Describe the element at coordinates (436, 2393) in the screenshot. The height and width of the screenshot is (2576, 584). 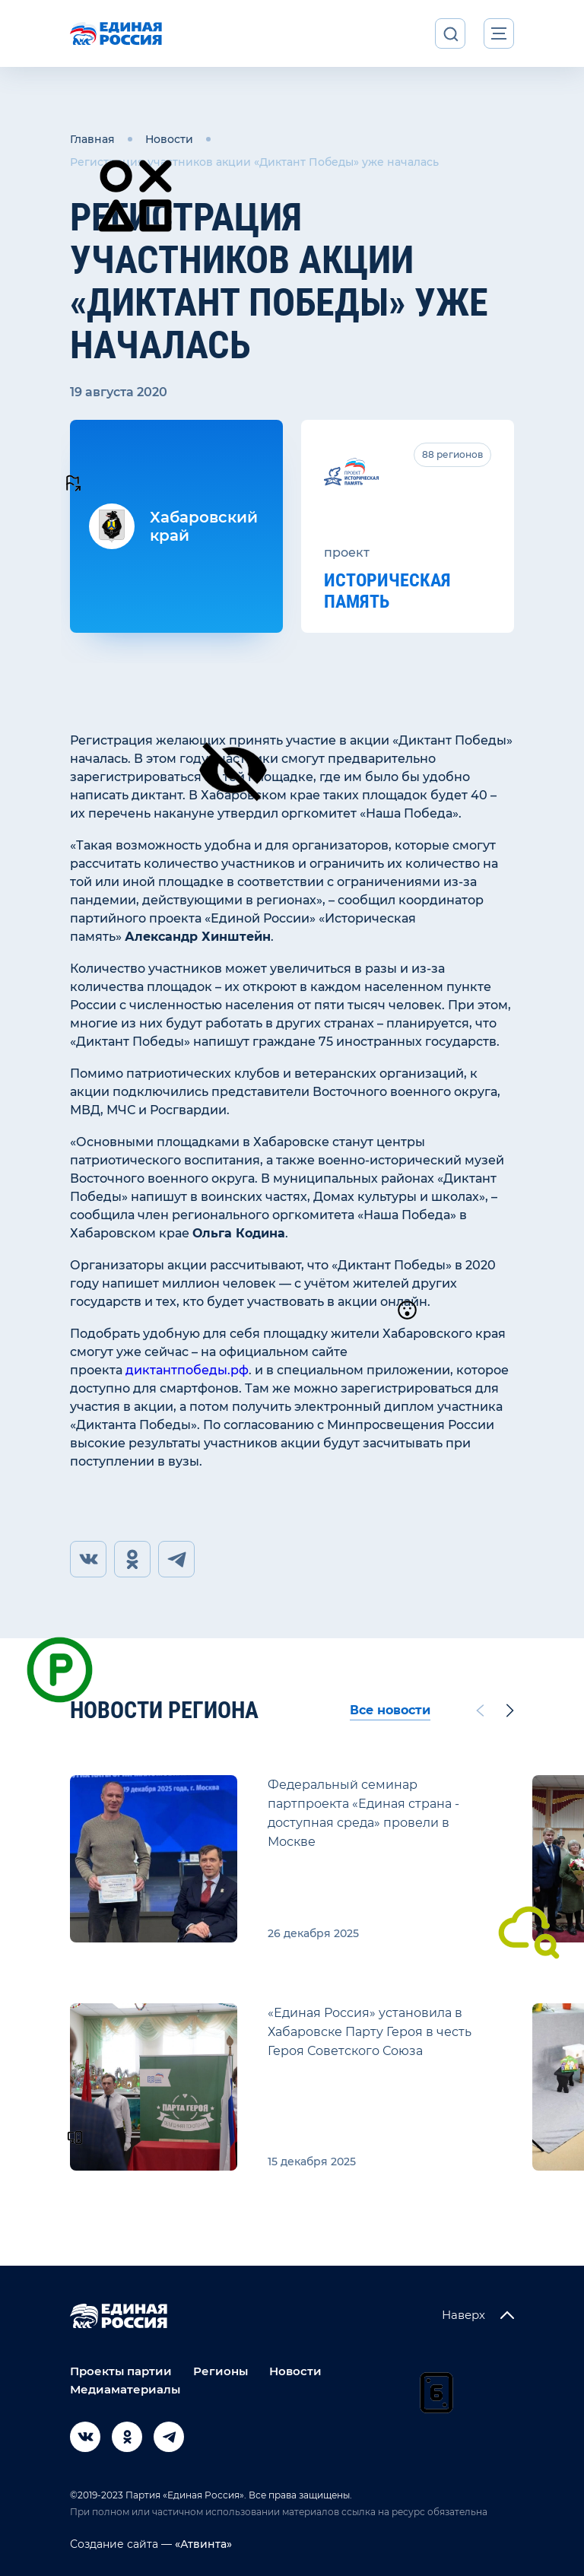
I see `playing card with value six` at that location.